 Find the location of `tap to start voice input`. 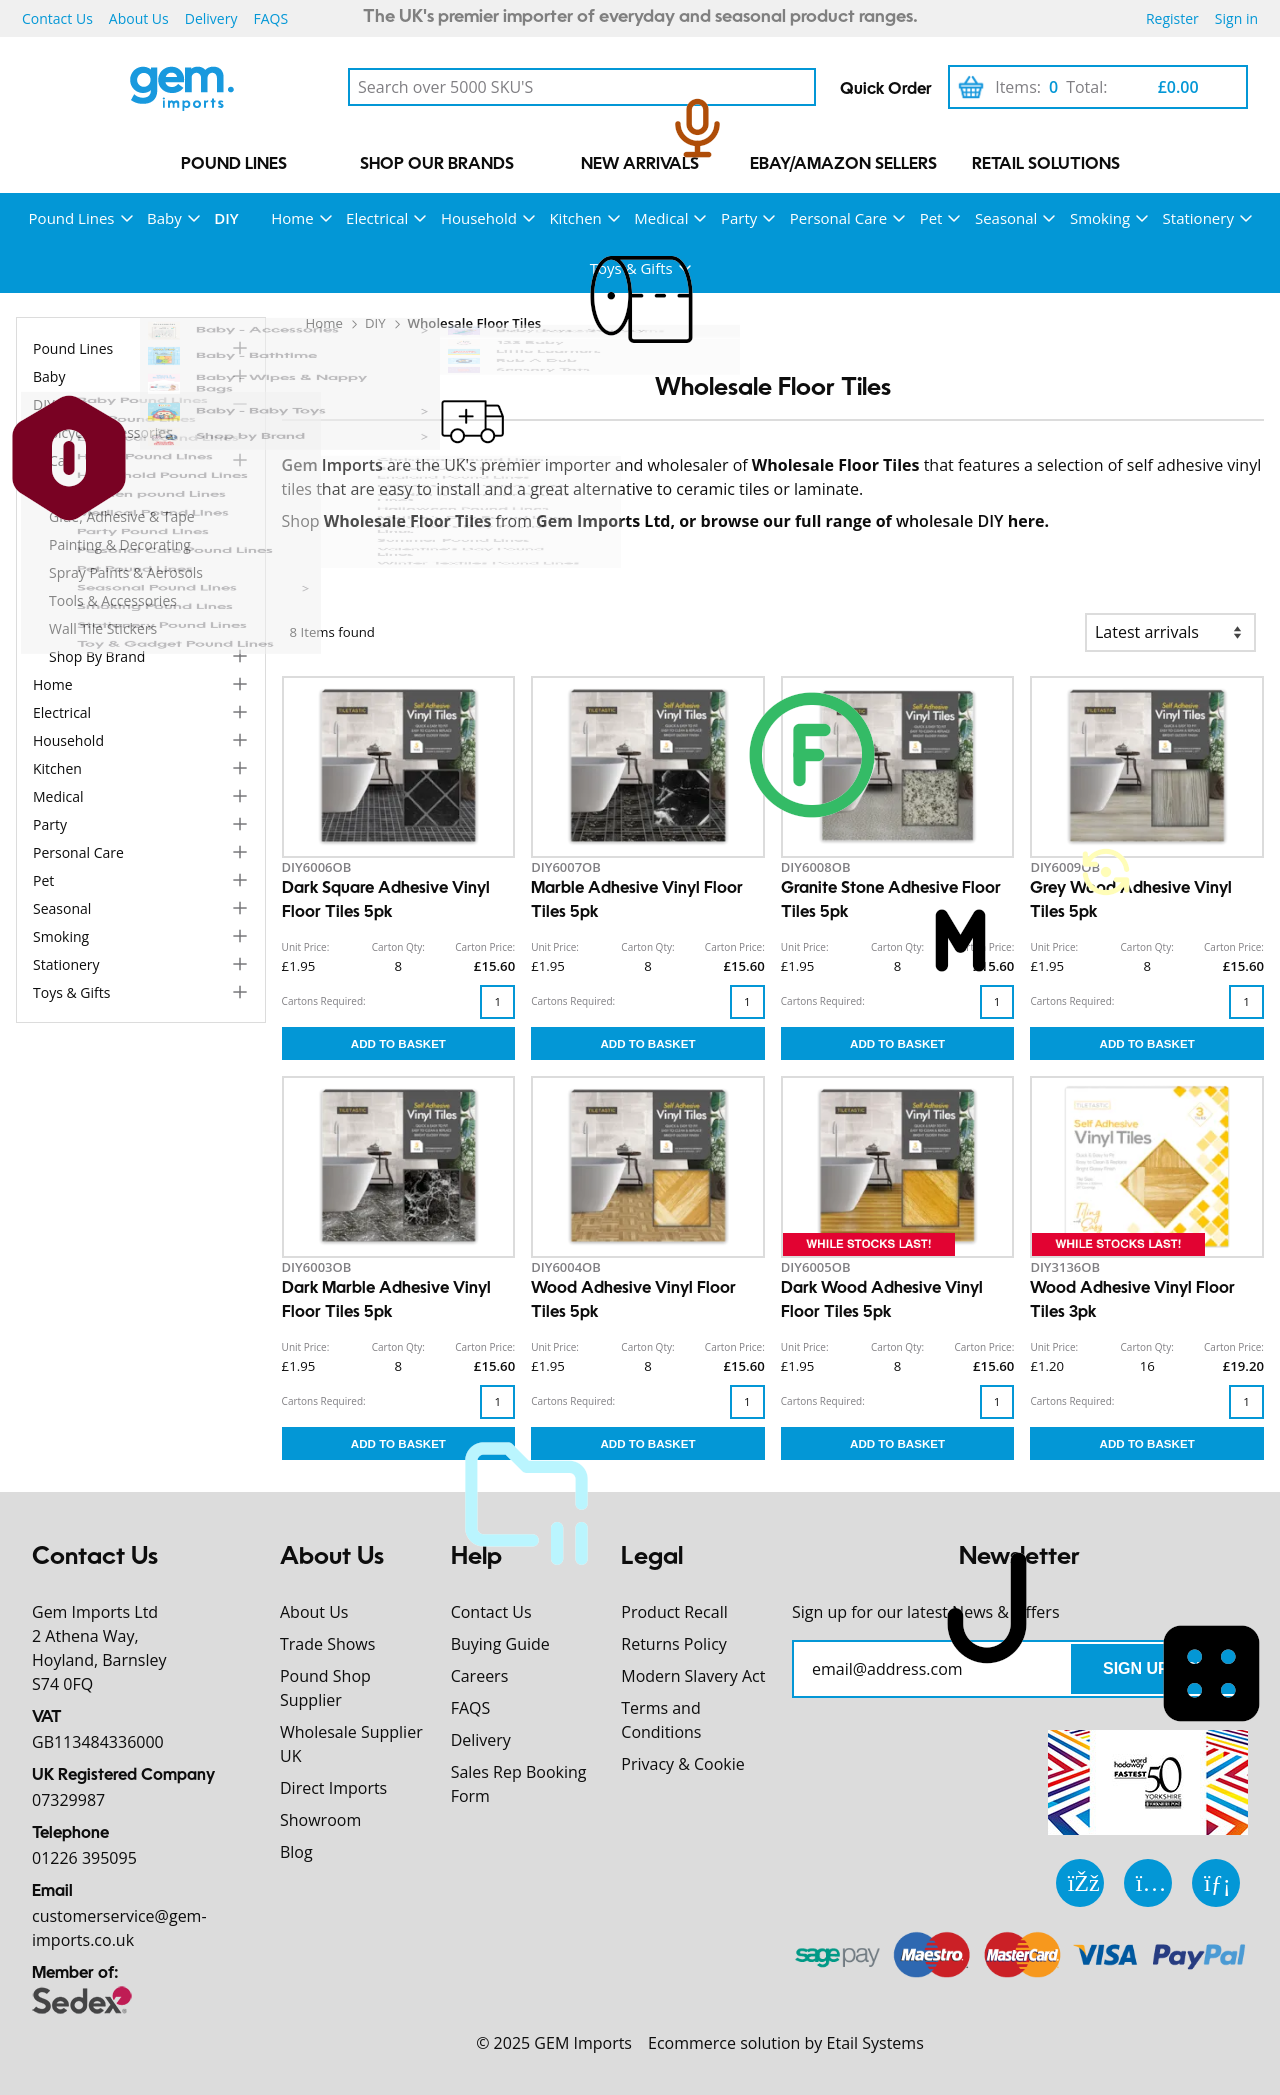

tap to start voice input is located at coordinates (697, 129).